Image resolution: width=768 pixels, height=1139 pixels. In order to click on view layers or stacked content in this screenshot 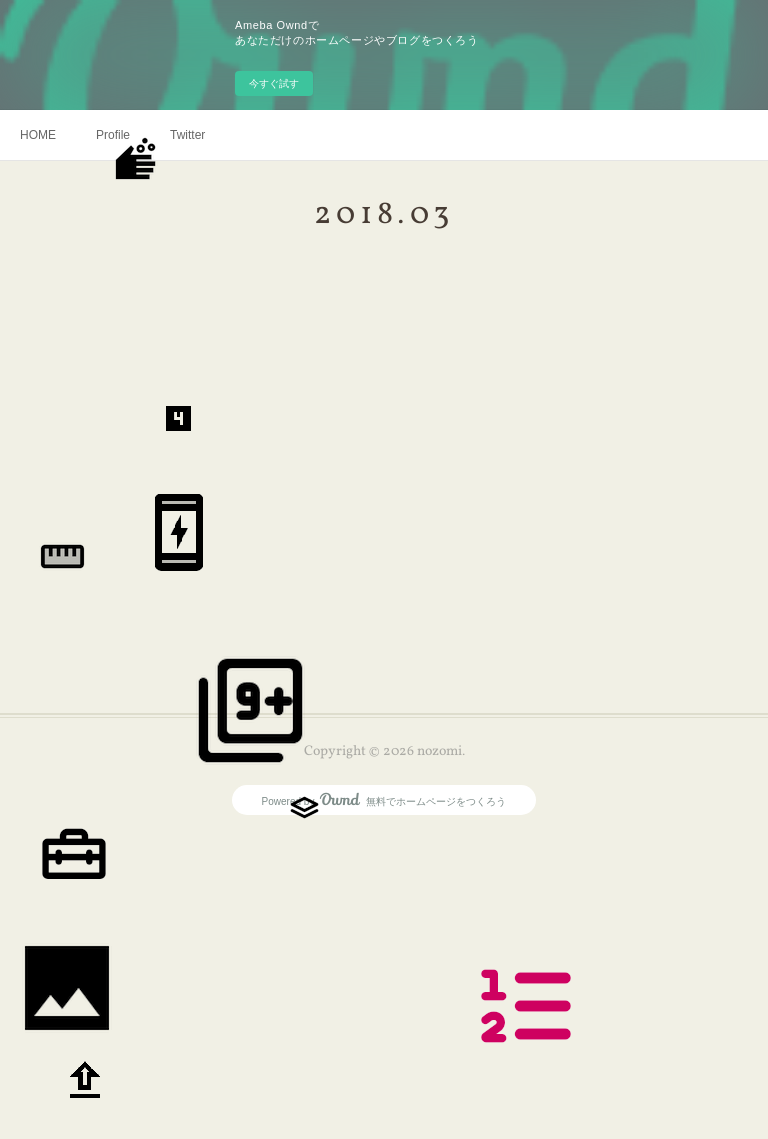, I will do `click(304, 807)`.